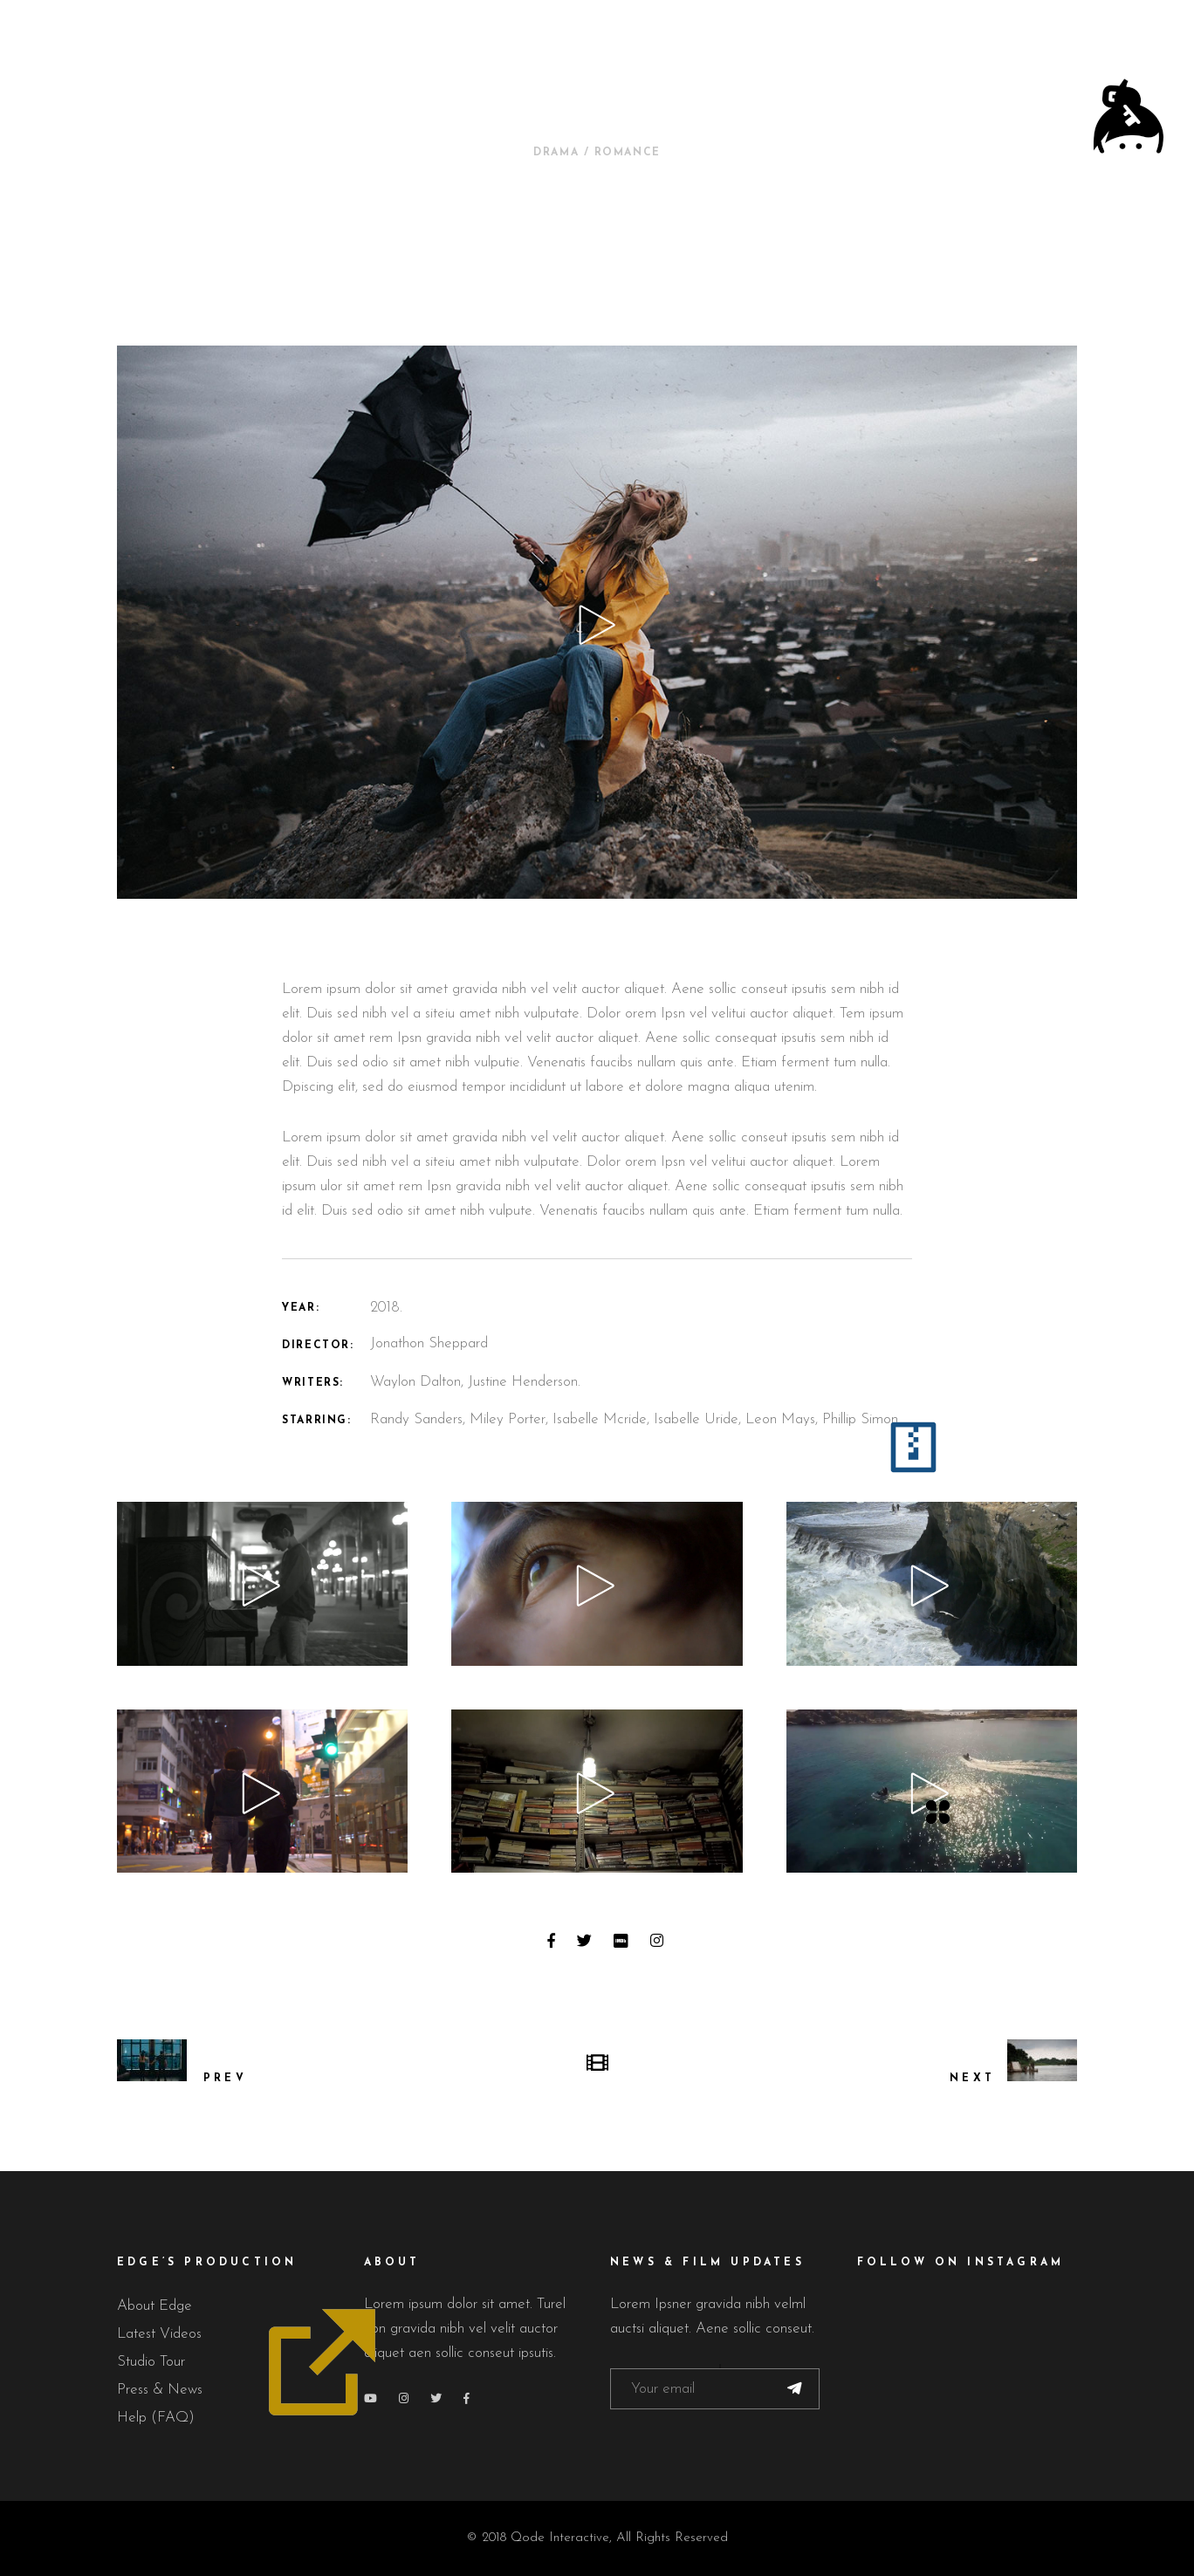 The image size is (1194, 2576). I want to click on open the app drawer or launcher, so click(937, 1812).